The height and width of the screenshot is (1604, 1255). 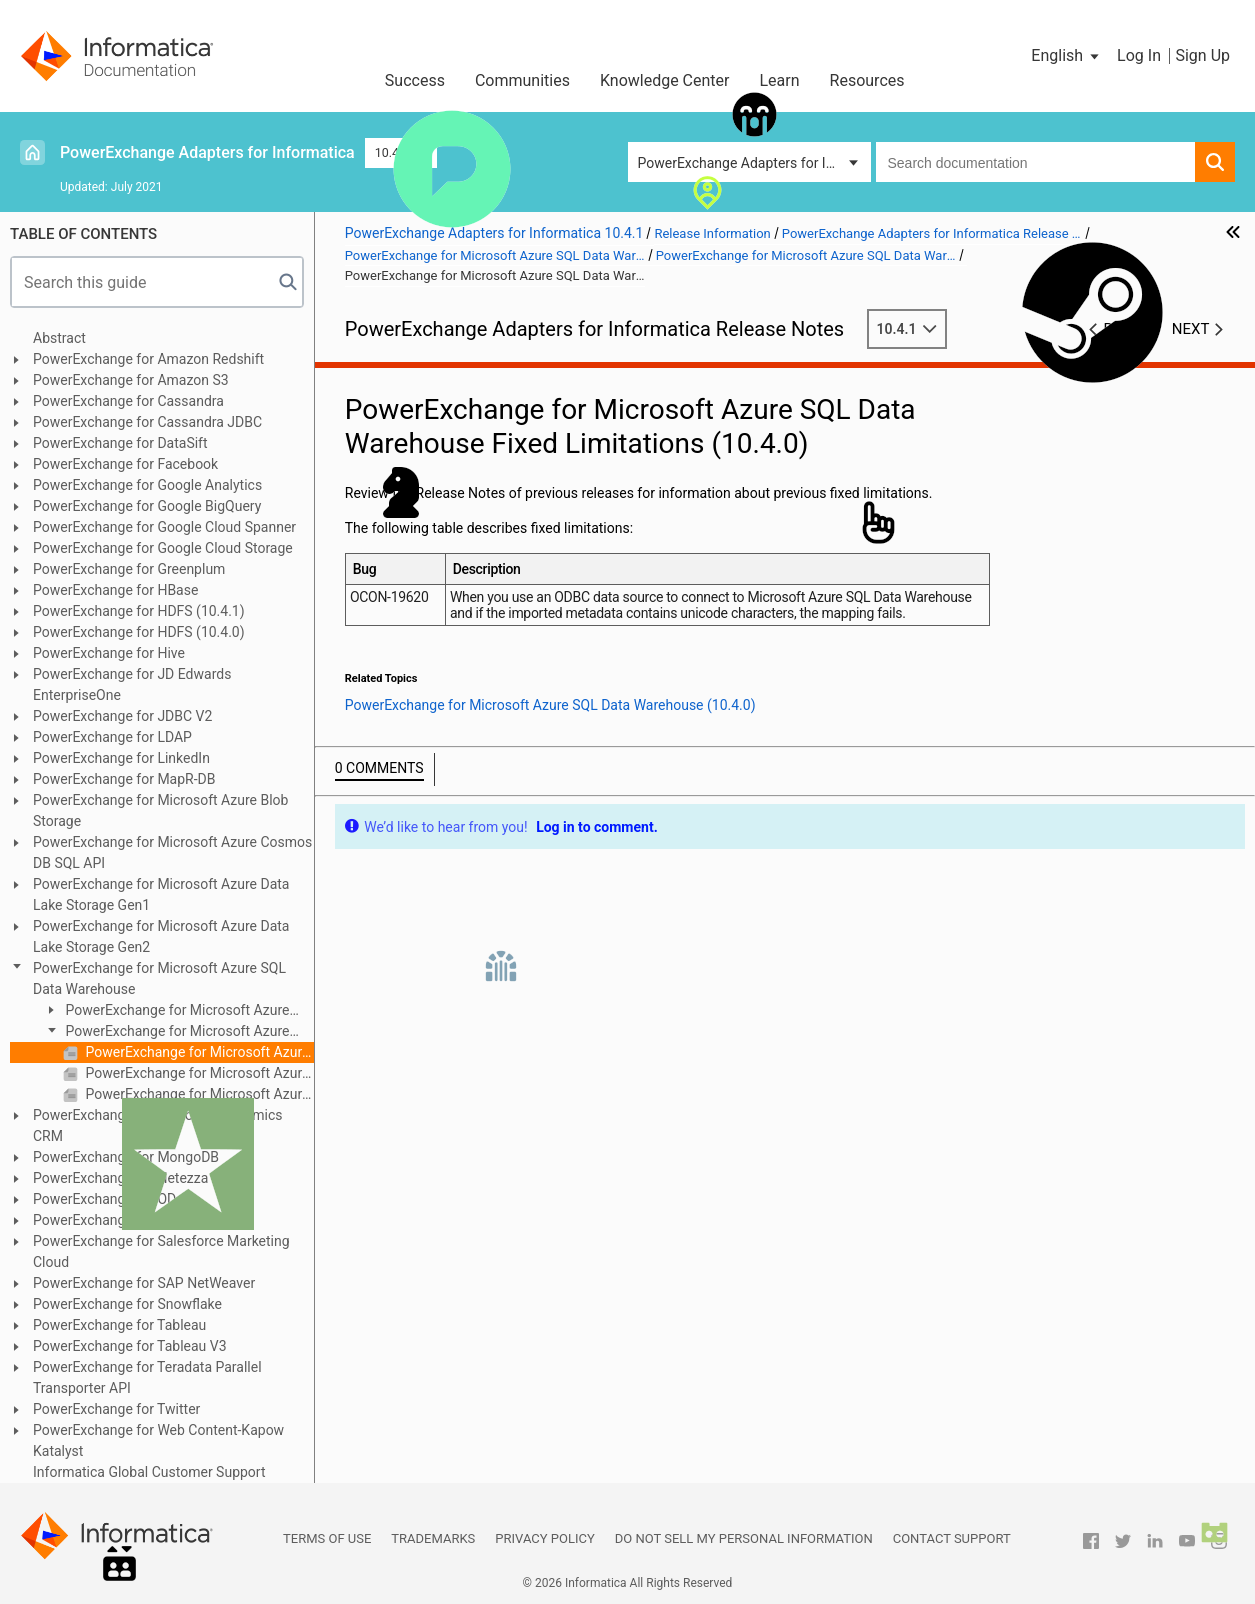 What do you see at coordinates (119, 1564) in the screenshot?
I see `indicates elevator access nearby` at bounding box center [119, 1564].